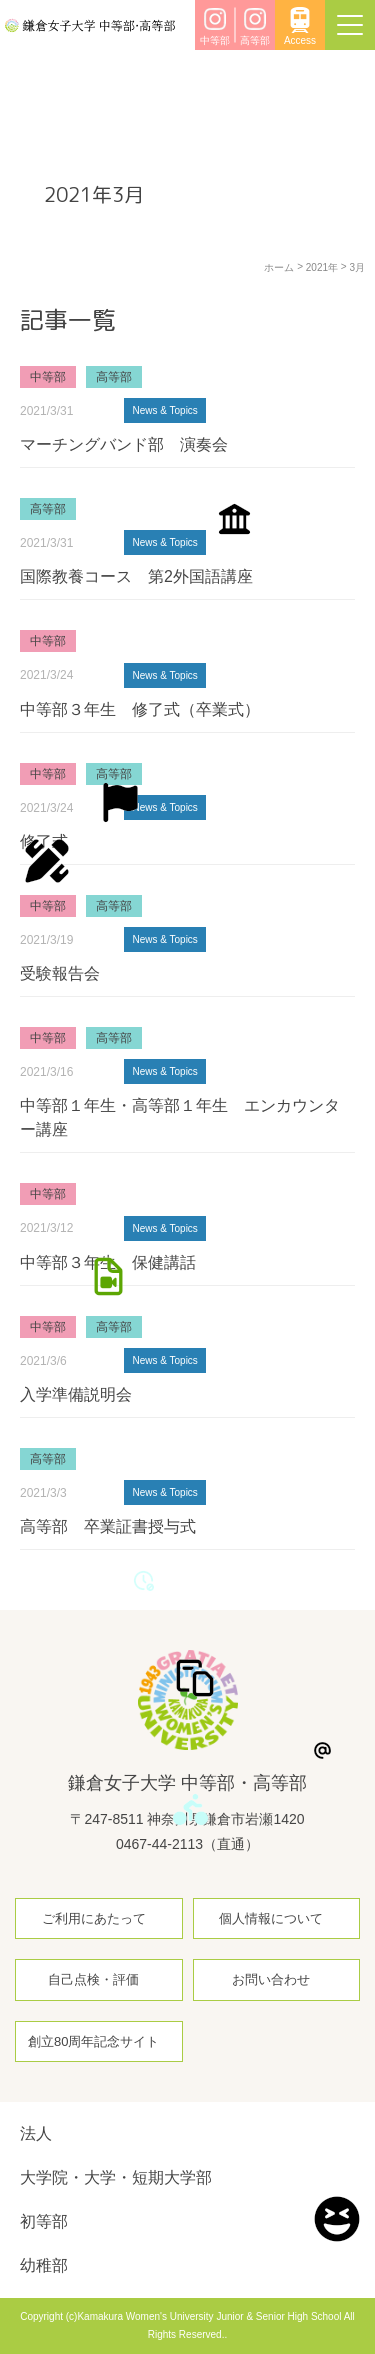  What do you see at coordinates (108, 1276) in the screenshot?
I see `view video file` at bounding box center [108, 1276].